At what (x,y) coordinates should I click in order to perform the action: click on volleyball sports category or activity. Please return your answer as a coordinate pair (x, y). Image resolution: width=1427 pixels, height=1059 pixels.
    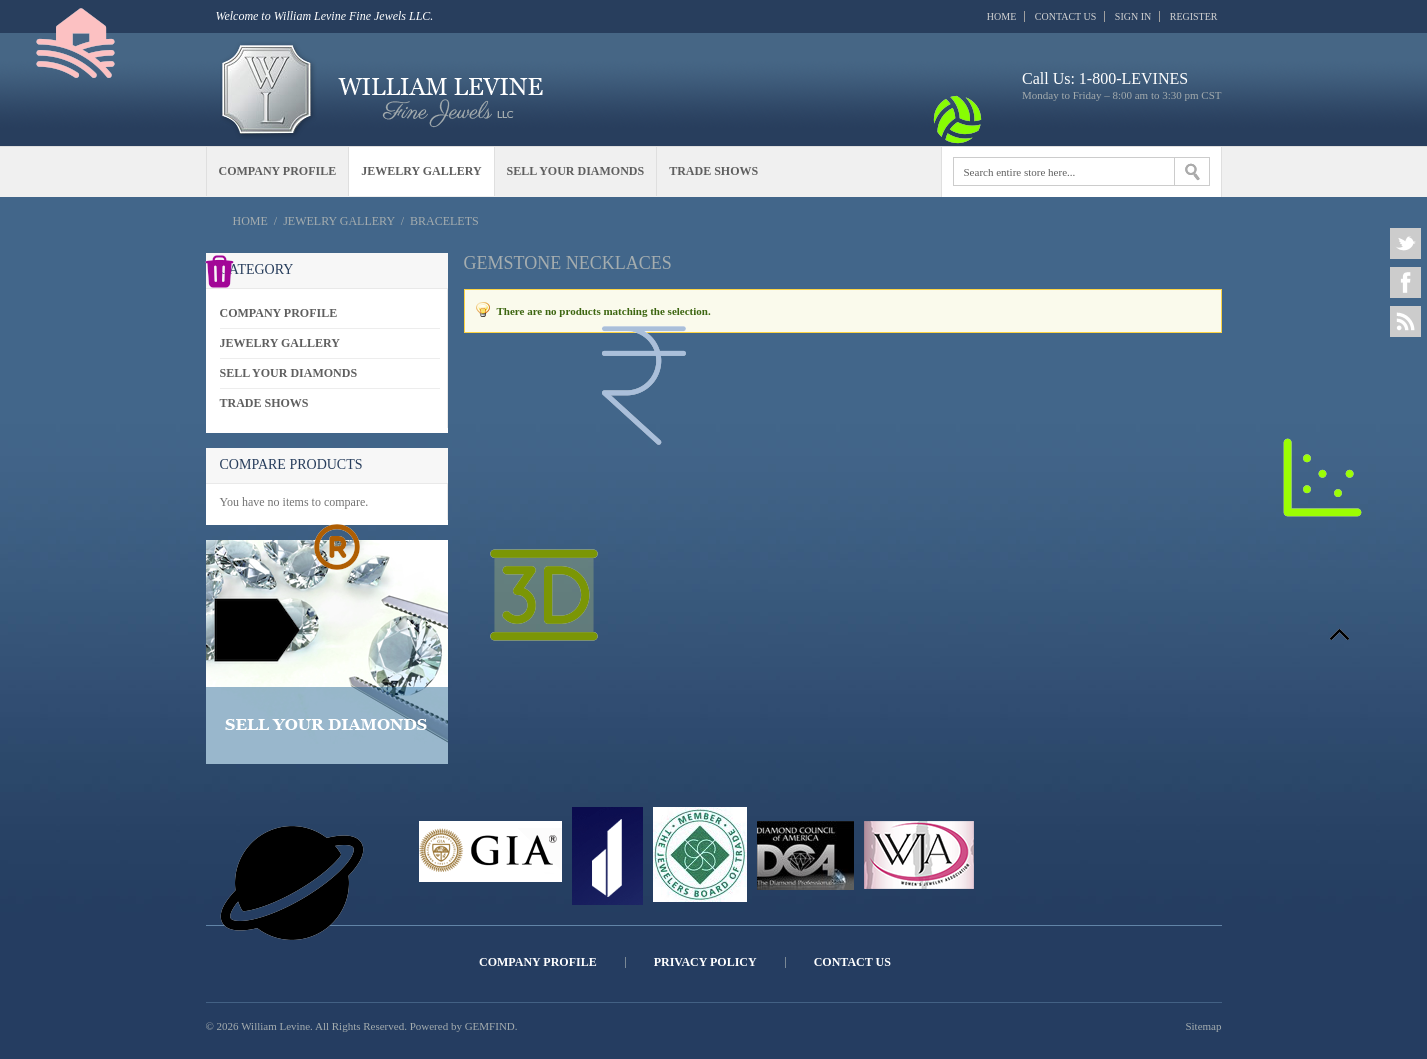
    Looking at the image, I should click on (957, 119).